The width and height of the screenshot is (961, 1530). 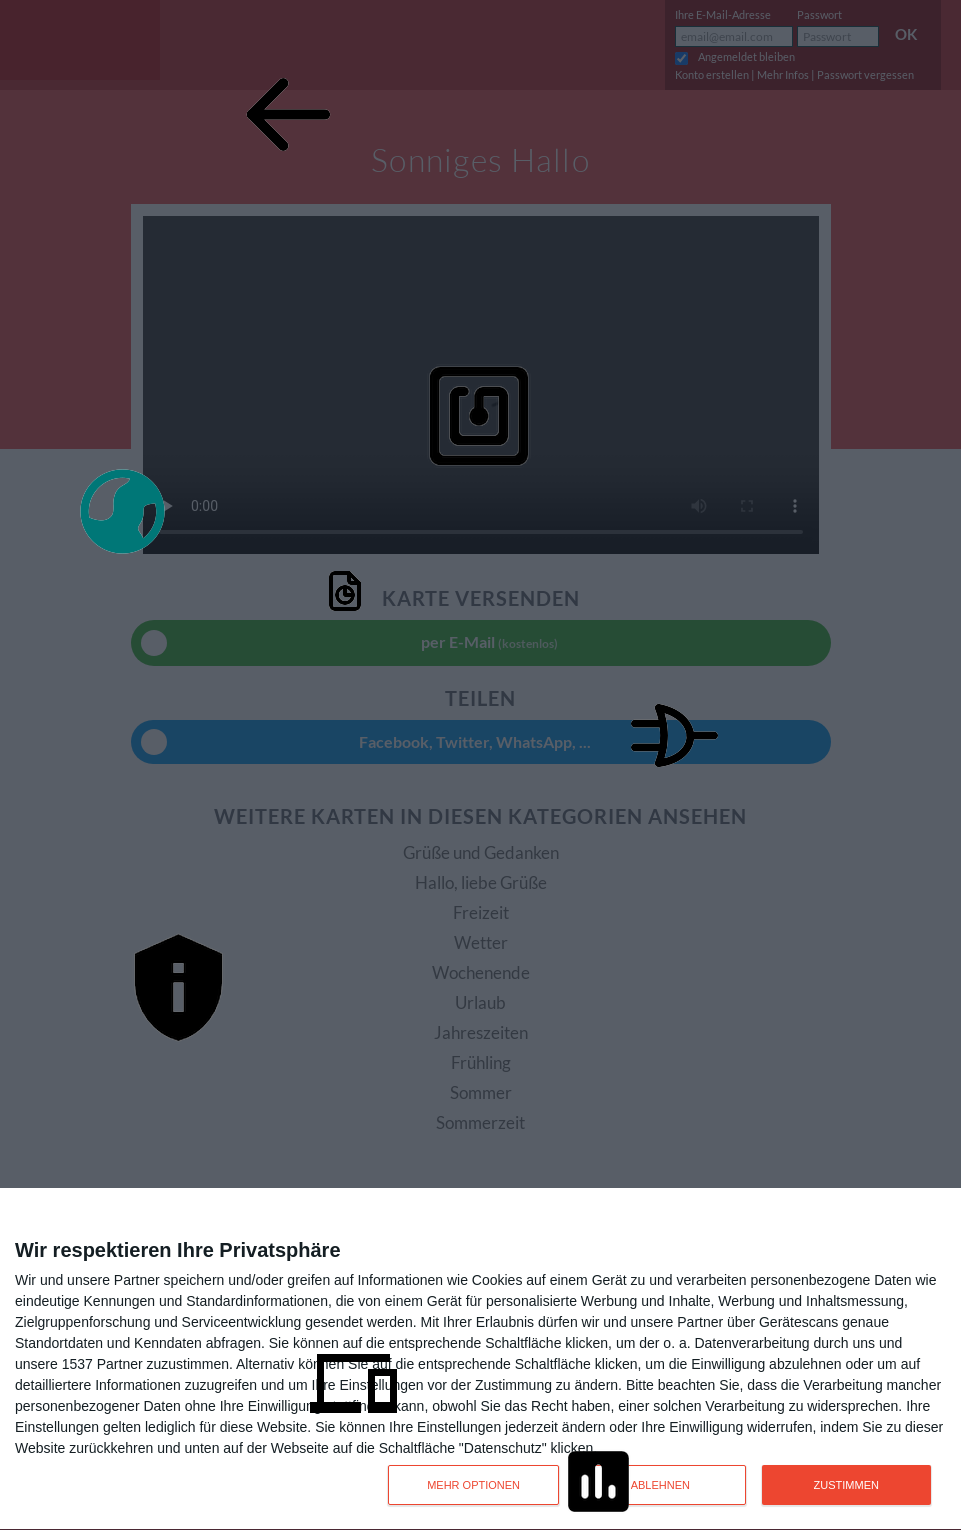 What do you see at coordinates (178, 987) in the screenshot?
I see `view privacy policy or settings` at bounding box center [178, 987].